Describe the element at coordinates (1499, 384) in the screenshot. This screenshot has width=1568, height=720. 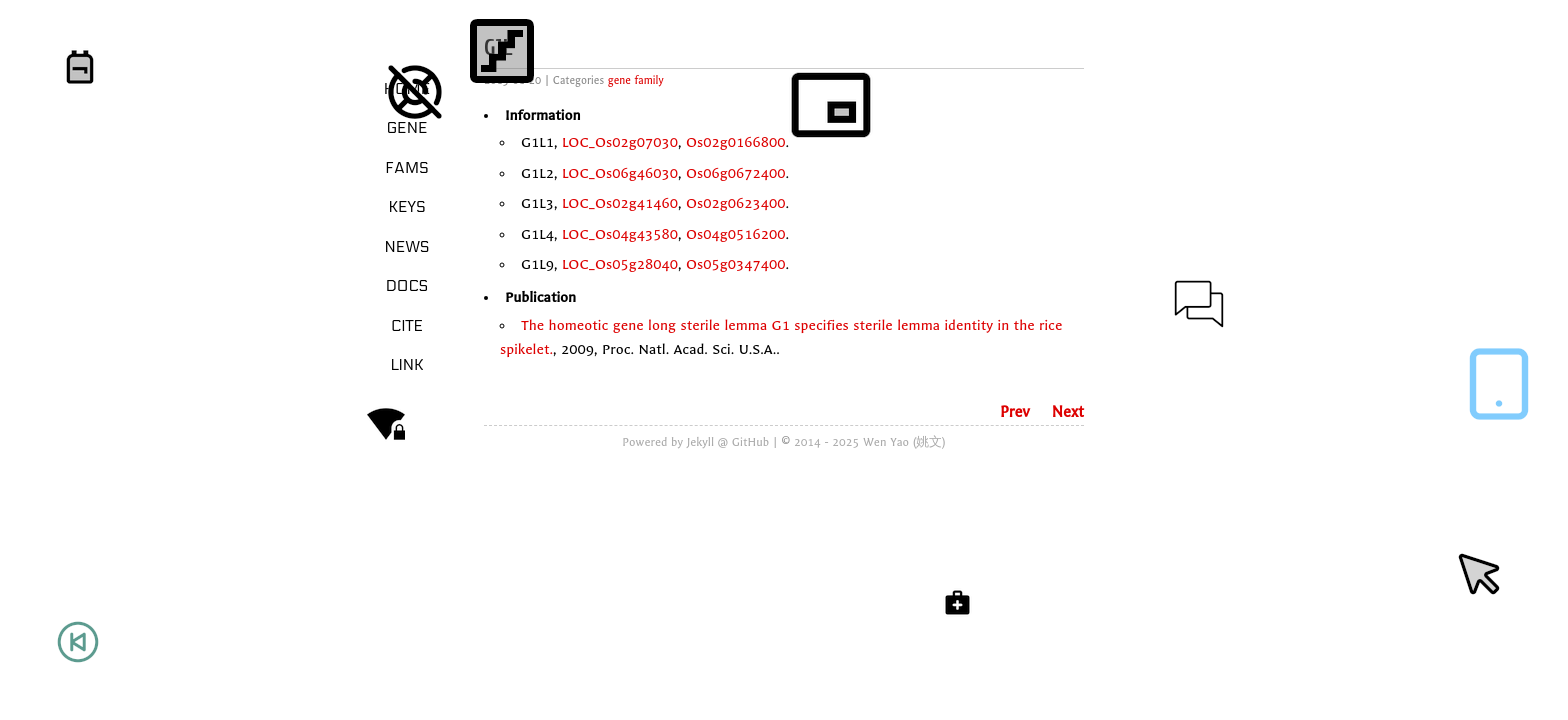
I see `switch to tablet view` at that location.